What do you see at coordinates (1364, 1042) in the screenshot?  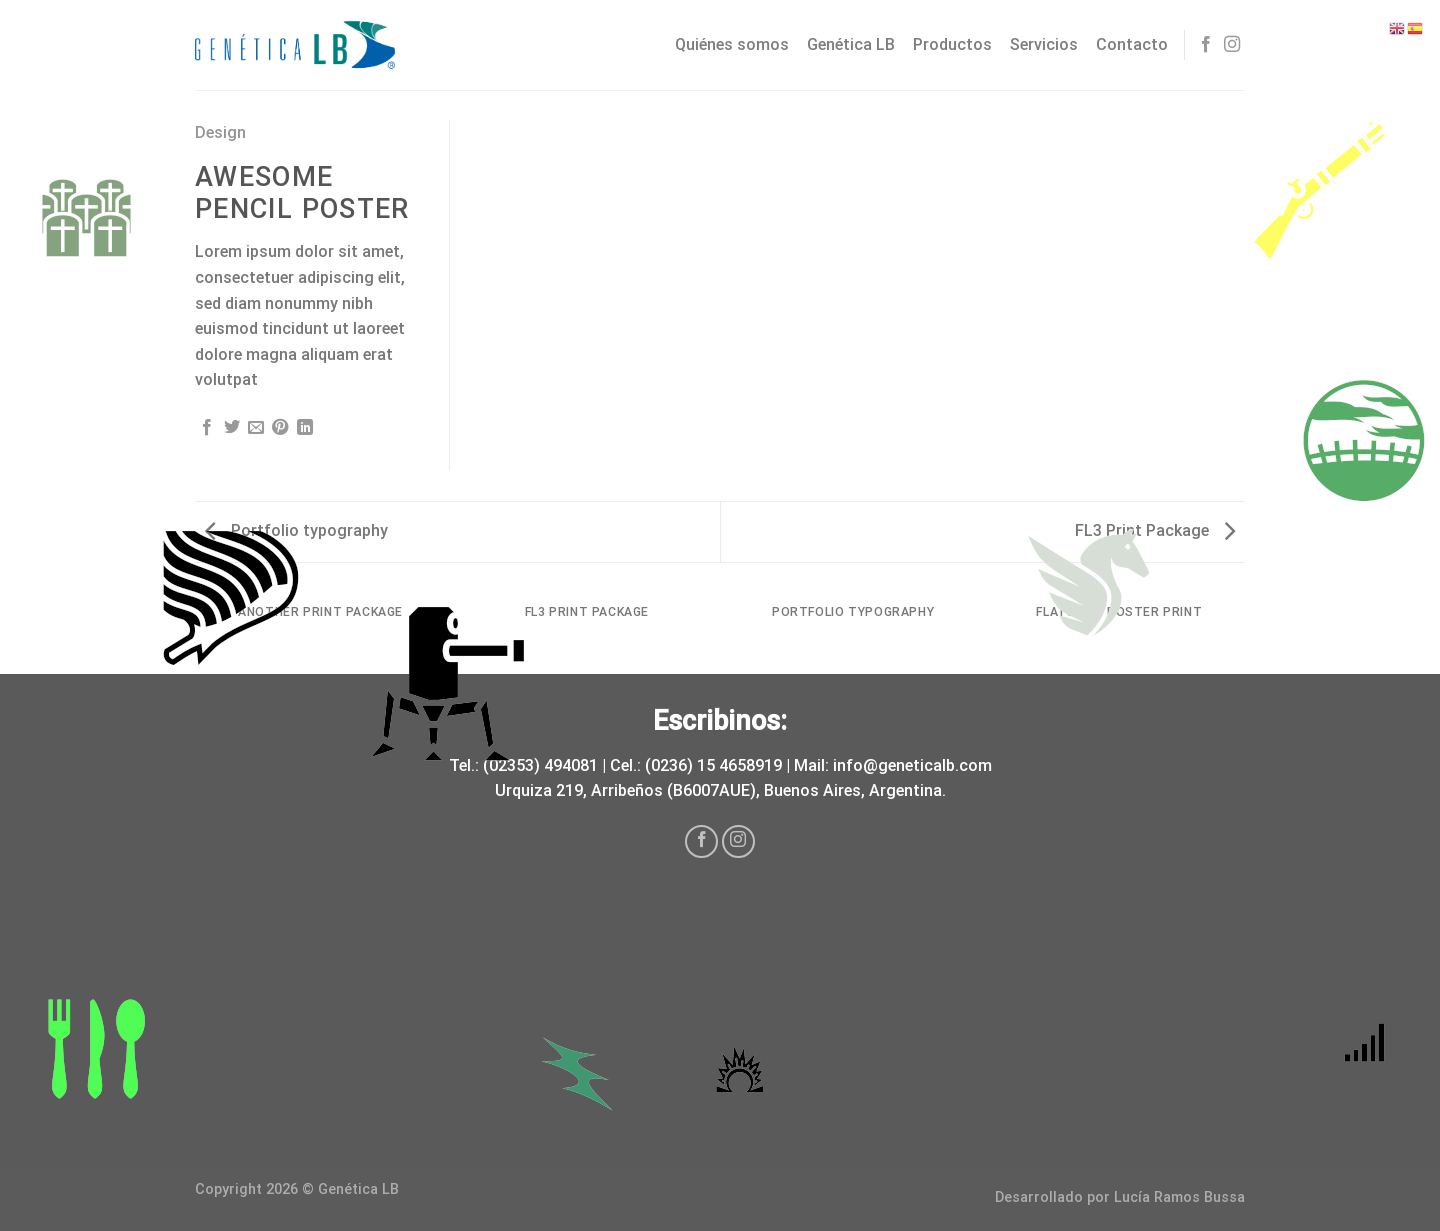 I see `indicates cellular or network signal strength` at bounding box center [1364, 1042].